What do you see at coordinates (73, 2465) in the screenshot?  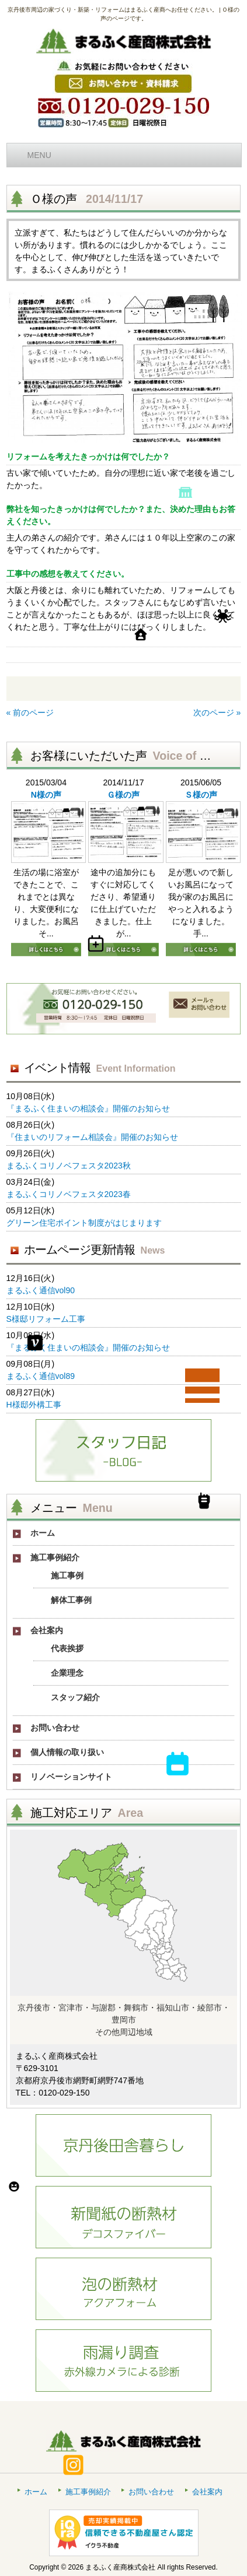 I see `open Instagram app` at bounding box center [73, 2465].